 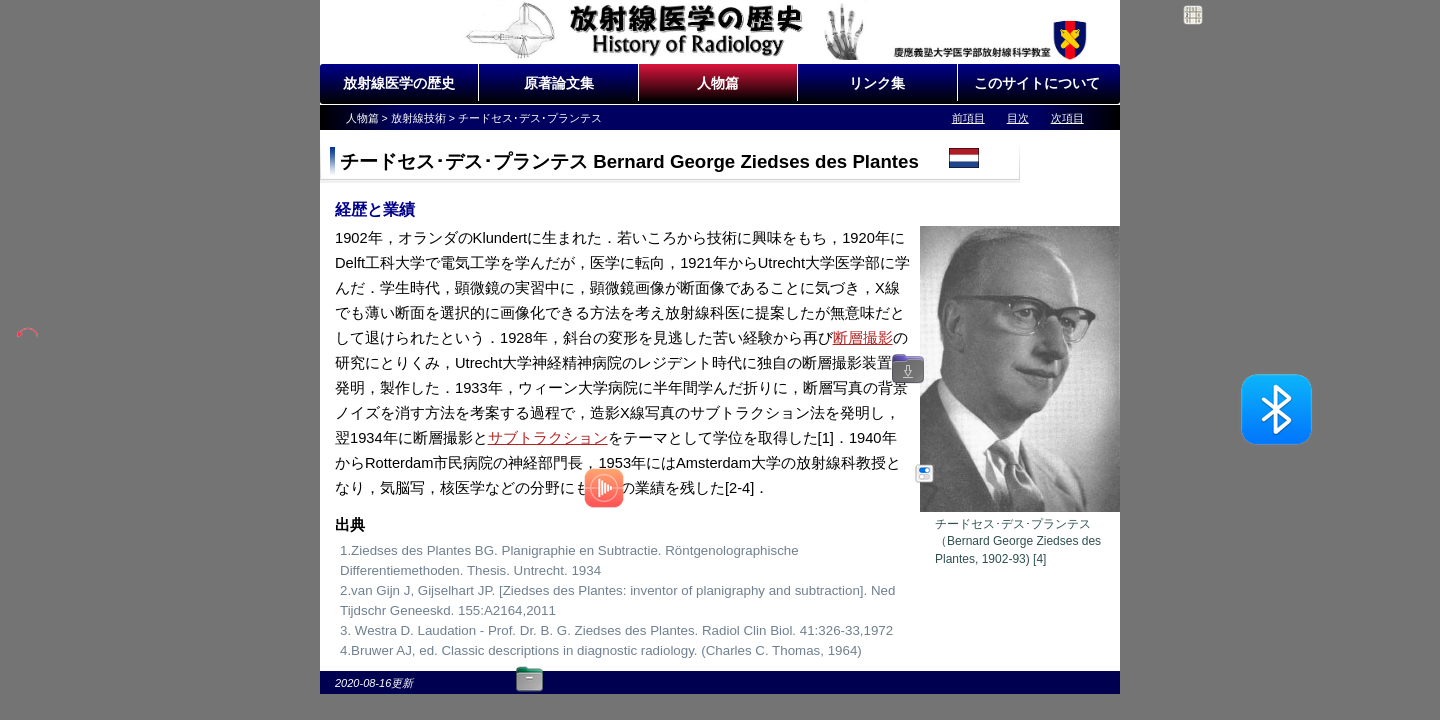 What do you see at coordinates (529, 678) in the screenshot?
I see `open the file manager application` at bounding box center [529, 678].